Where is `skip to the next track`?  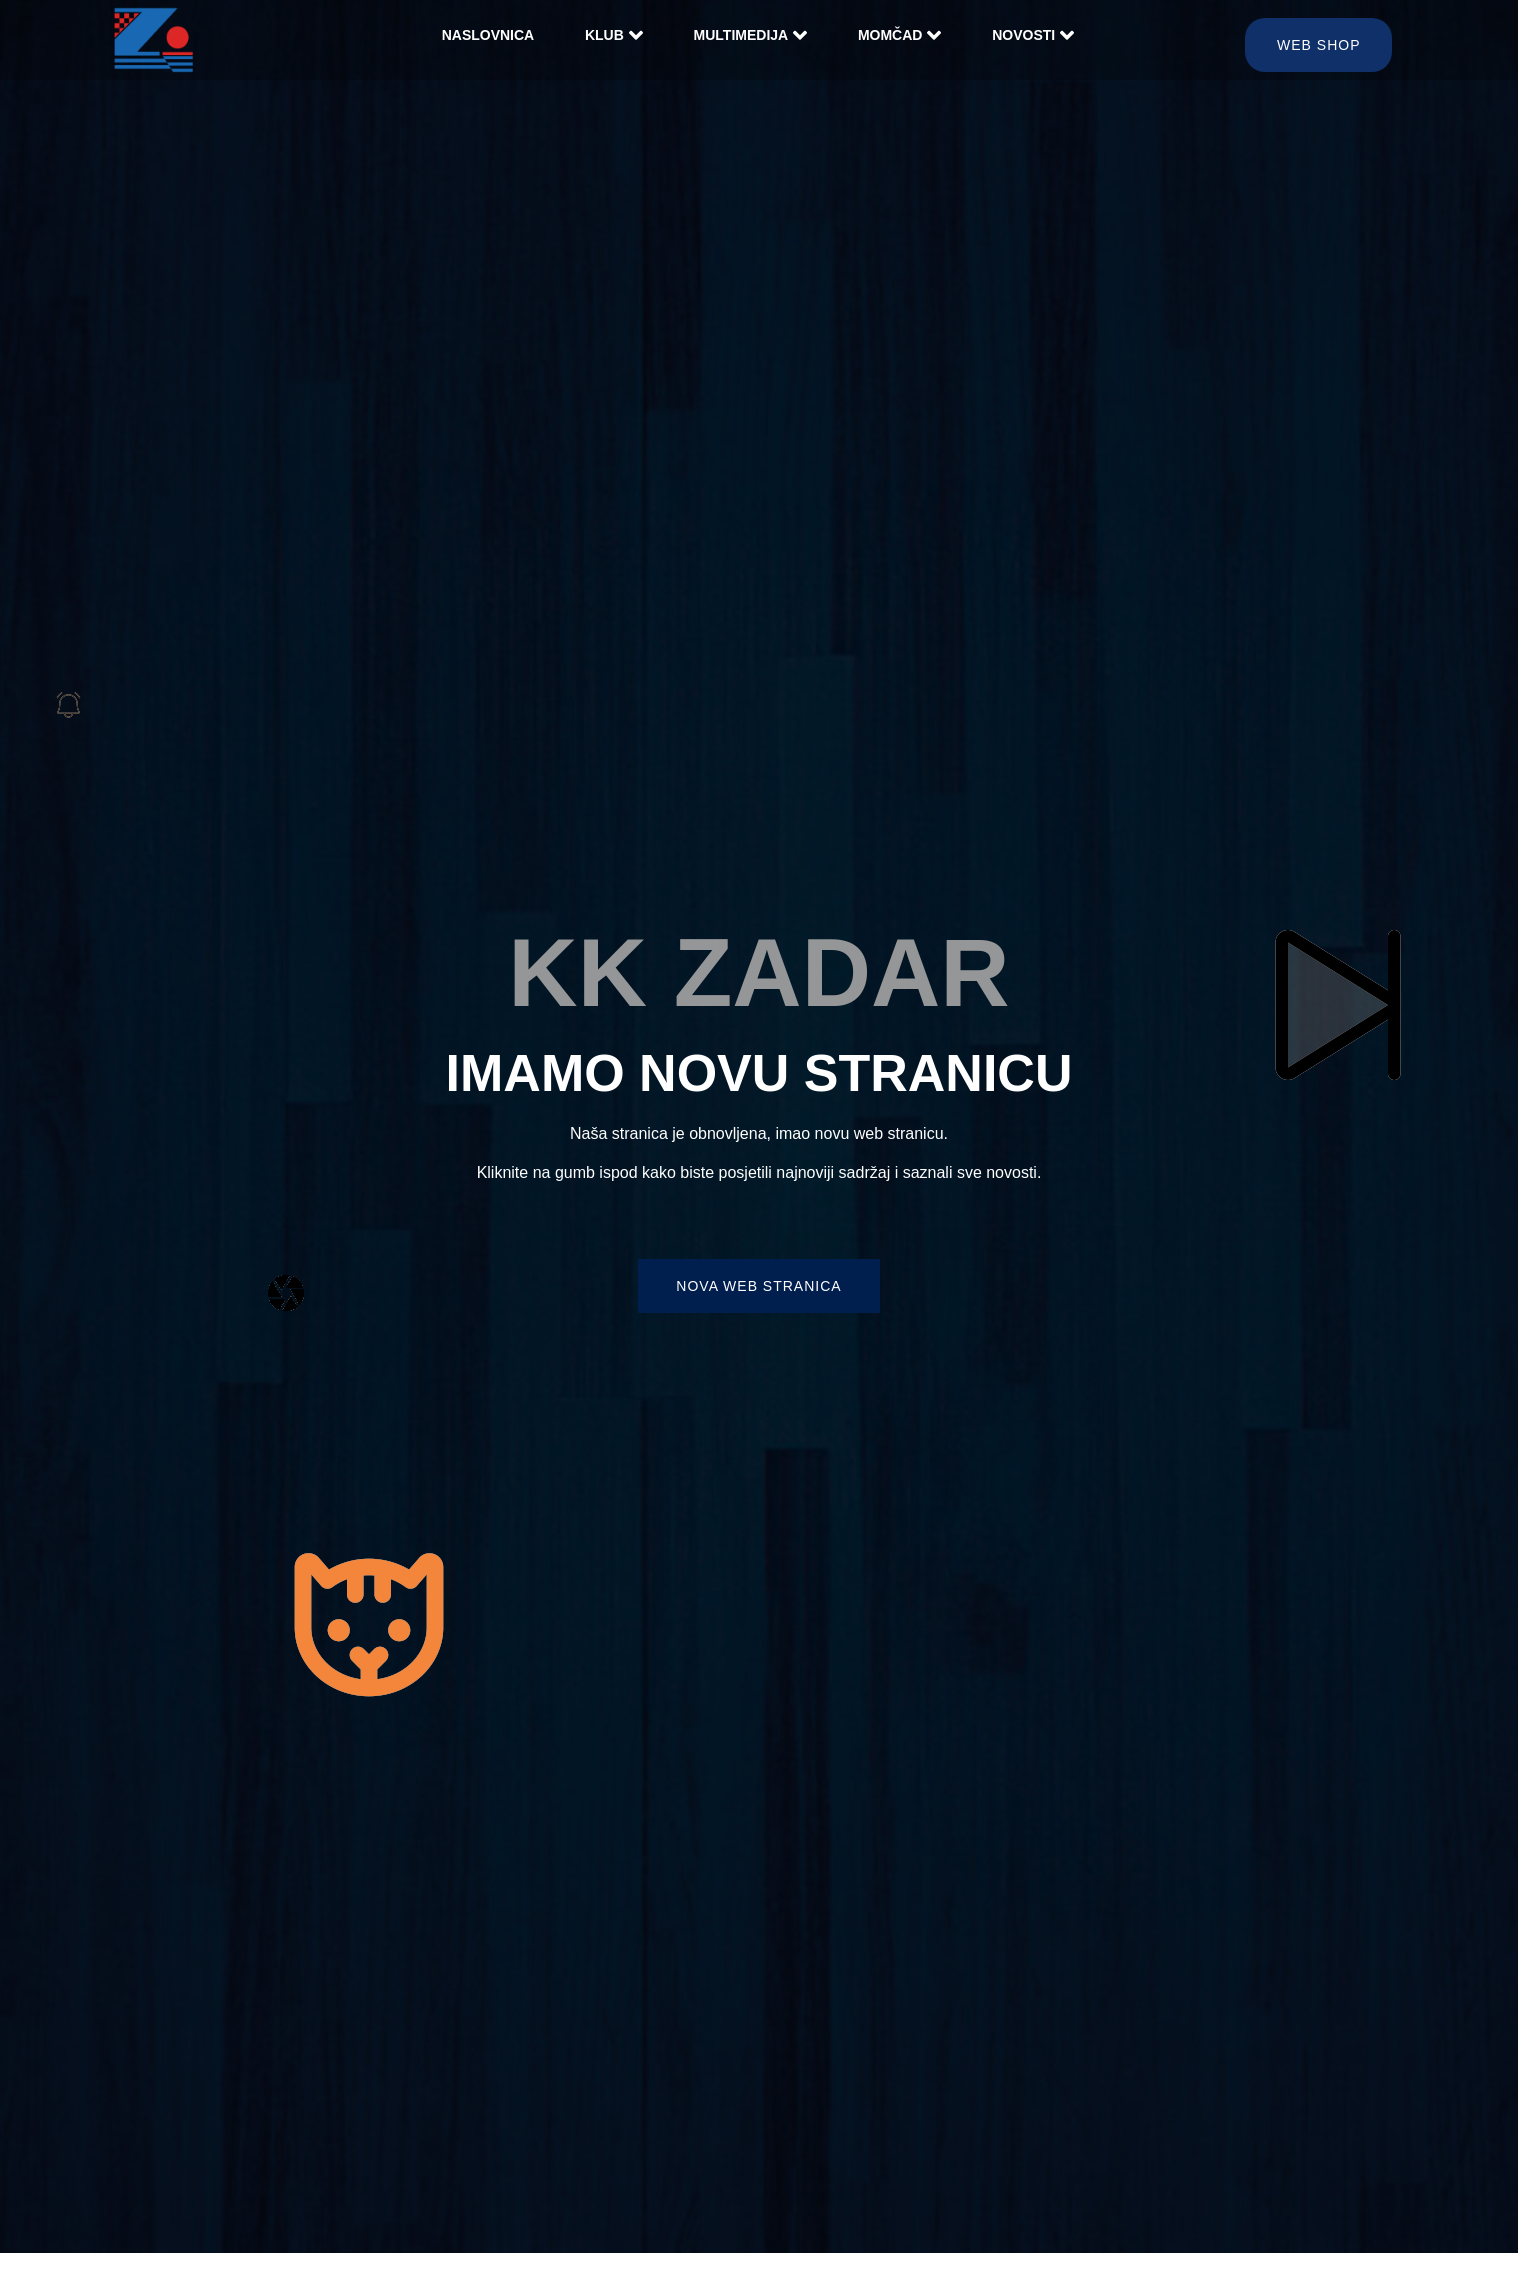 skip to the next track is located at coordinates (1338, 1005).